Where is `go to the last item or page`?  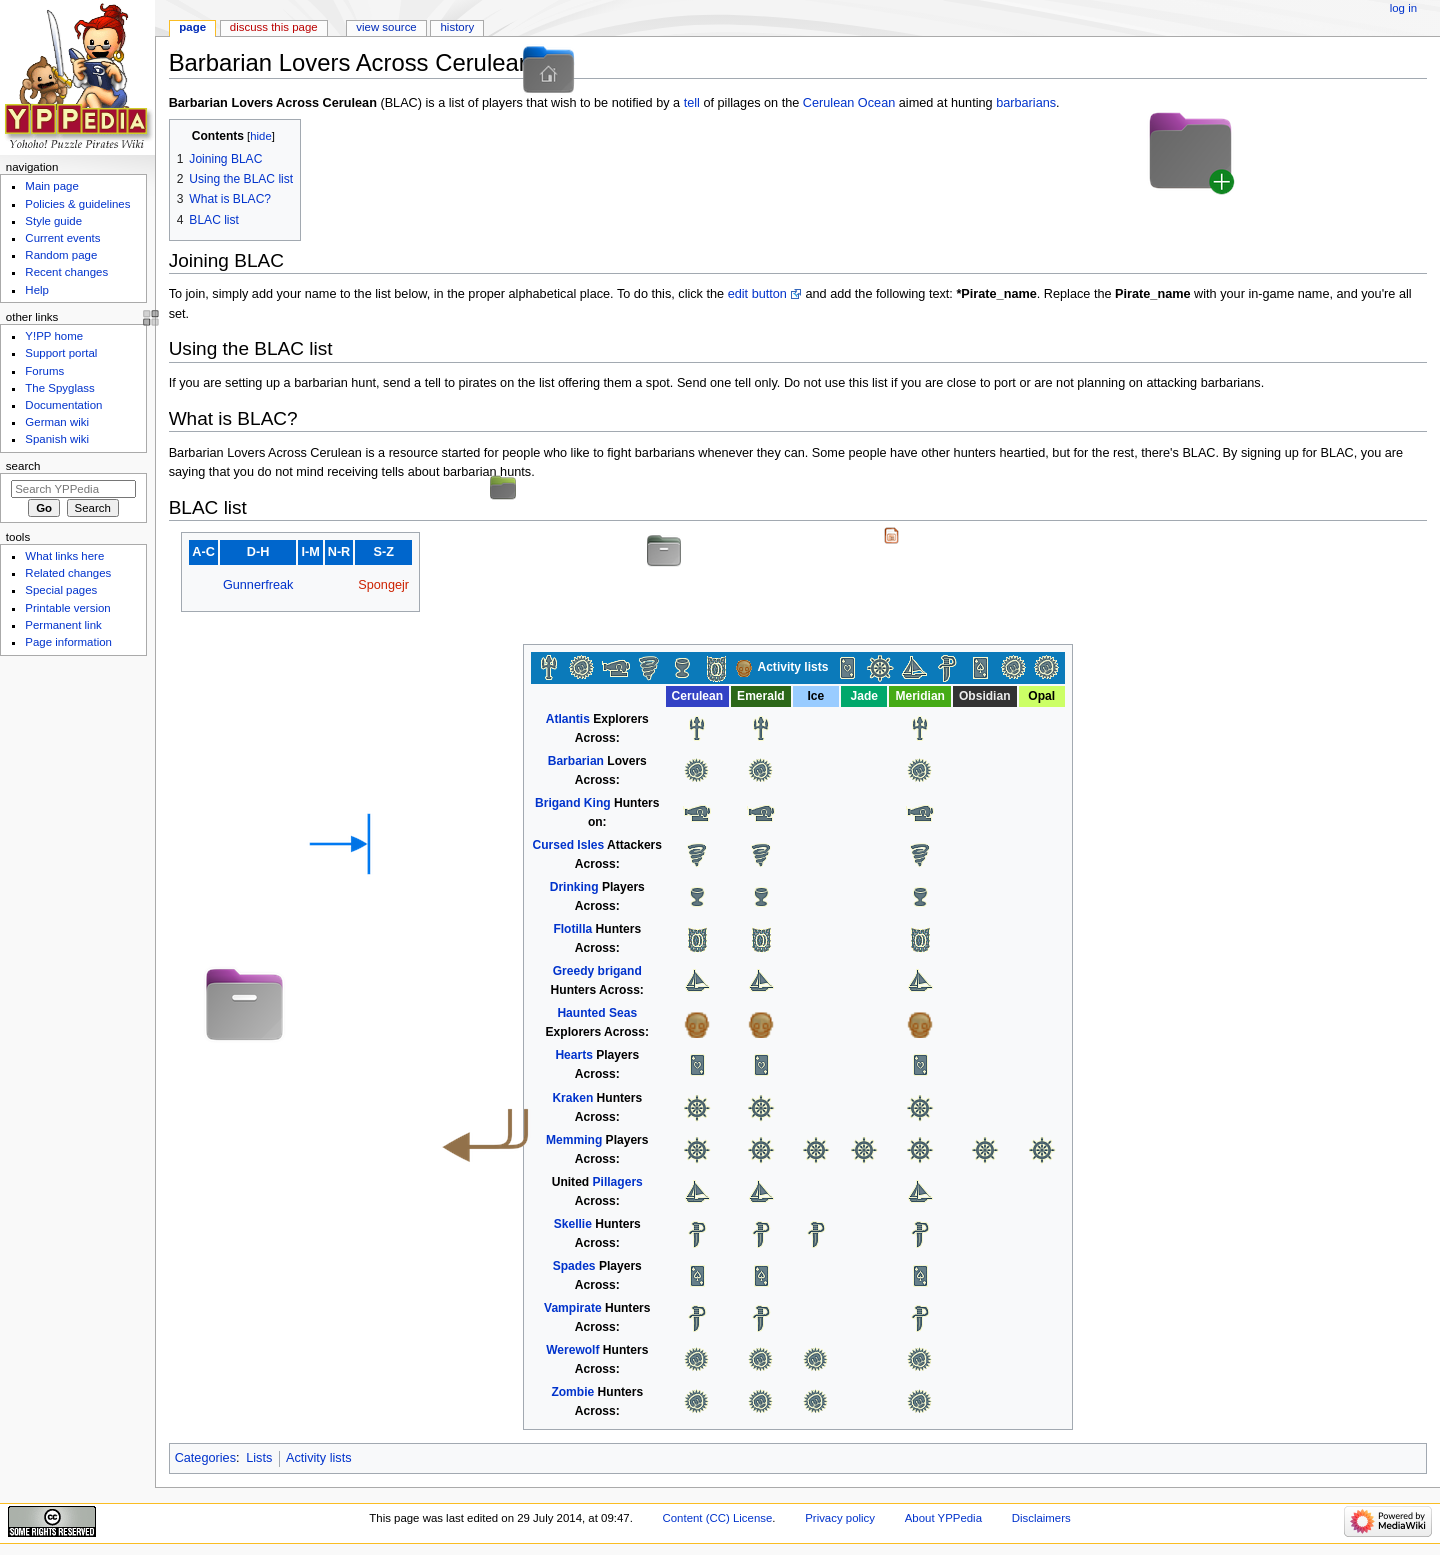 go to the last item or page is located at coordinates (340, 844).